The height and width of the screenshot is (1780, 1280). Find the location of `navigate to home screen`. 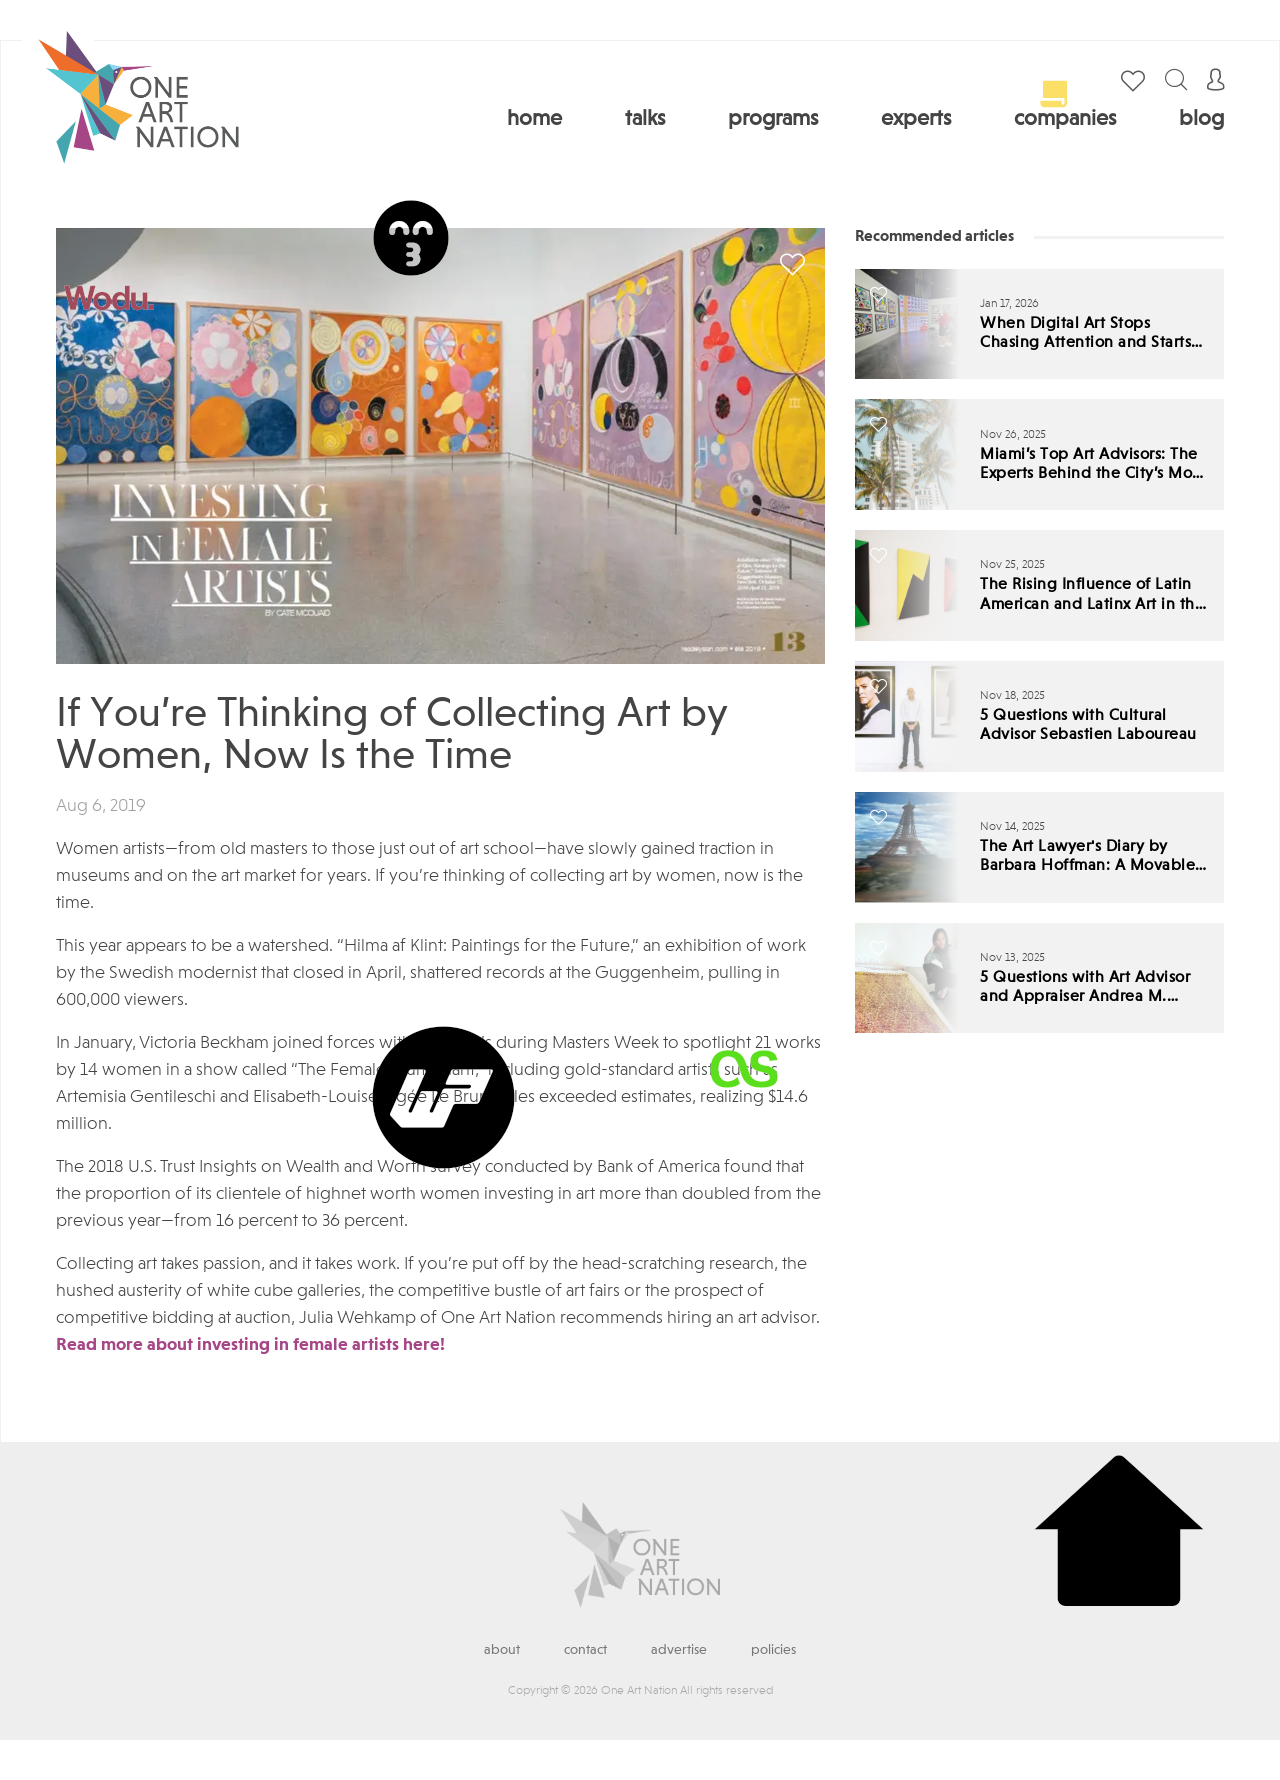

navigate to home screen is located at coordinates (1119, 1537).